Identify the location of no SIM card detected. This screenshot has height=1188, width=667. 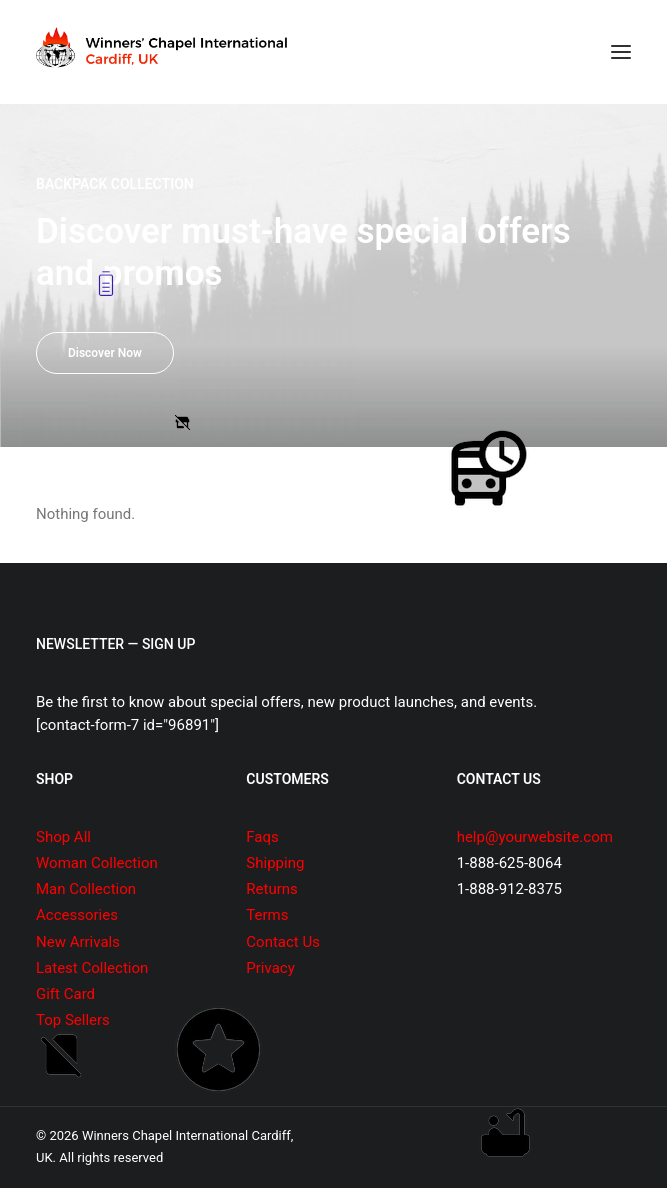
(61, 1054).